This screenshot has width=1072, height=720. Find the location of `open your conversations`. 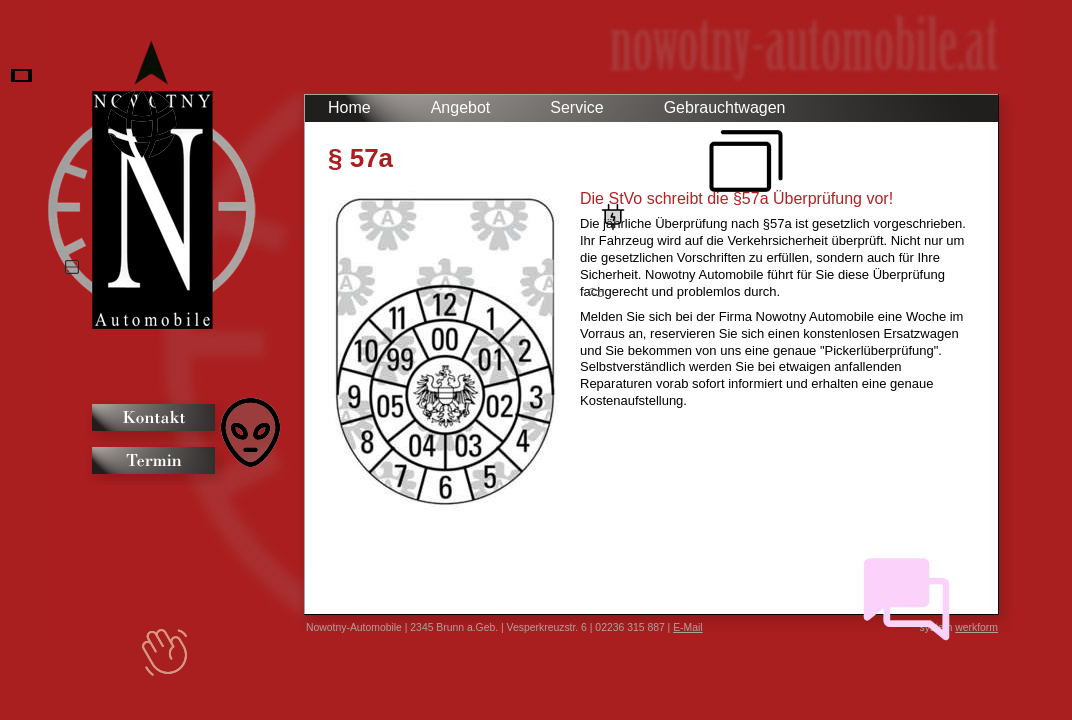

open your conversations is located at coordinates (906, 597).